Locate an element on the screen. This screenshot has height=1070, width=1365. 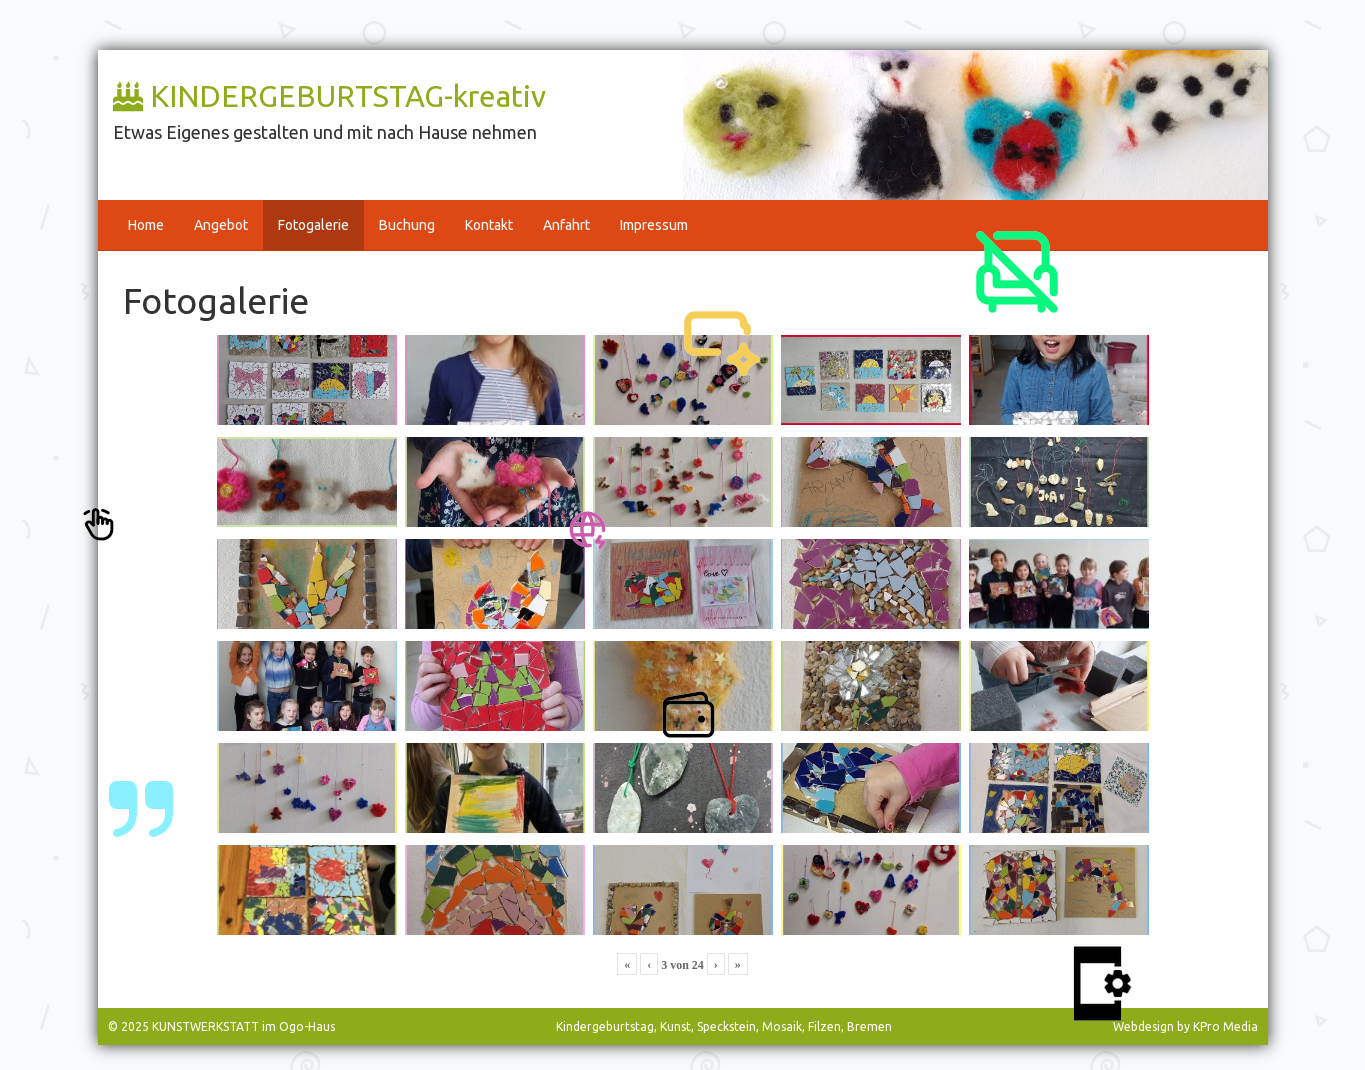
drag to move or reposition an element is located at coordinates (99, 523).